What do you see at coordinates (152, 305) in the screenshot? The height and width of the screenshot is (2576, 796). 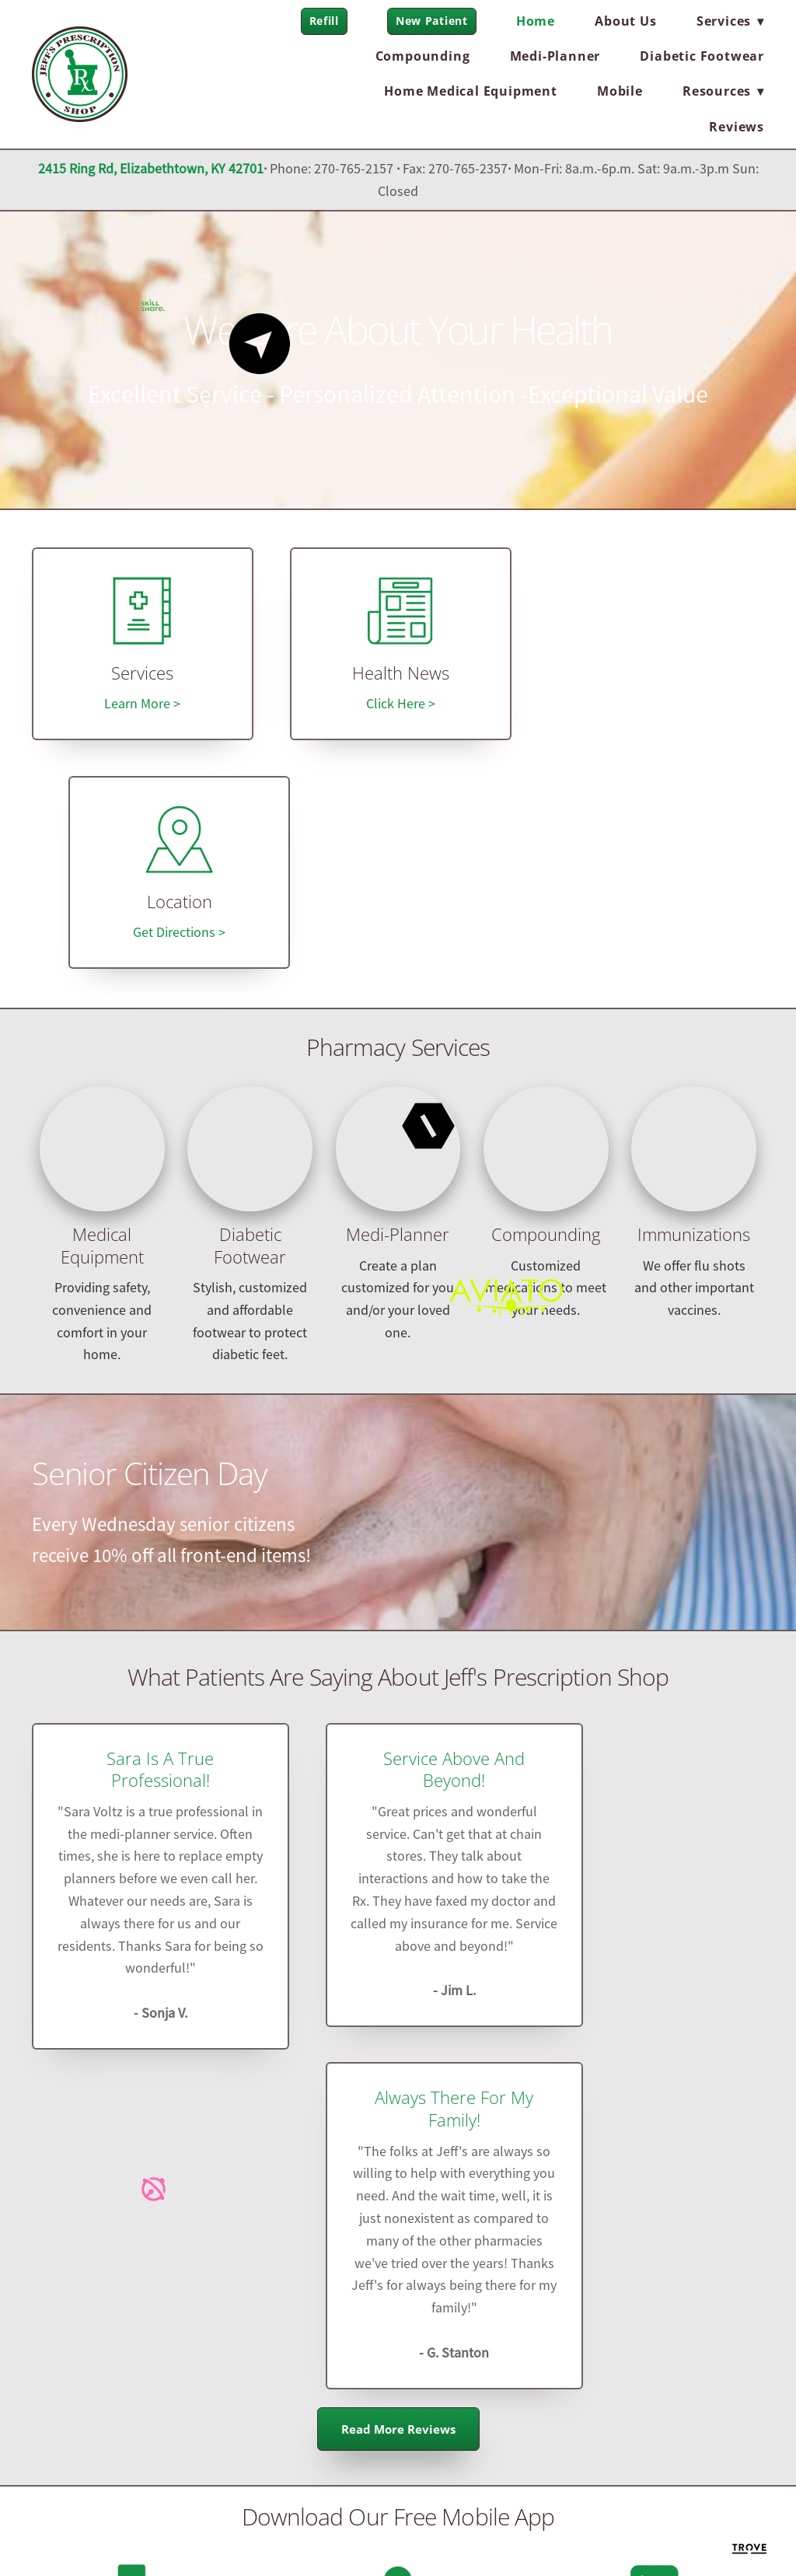 I see `open the Skillshare app` at bounding box center [152, 305].